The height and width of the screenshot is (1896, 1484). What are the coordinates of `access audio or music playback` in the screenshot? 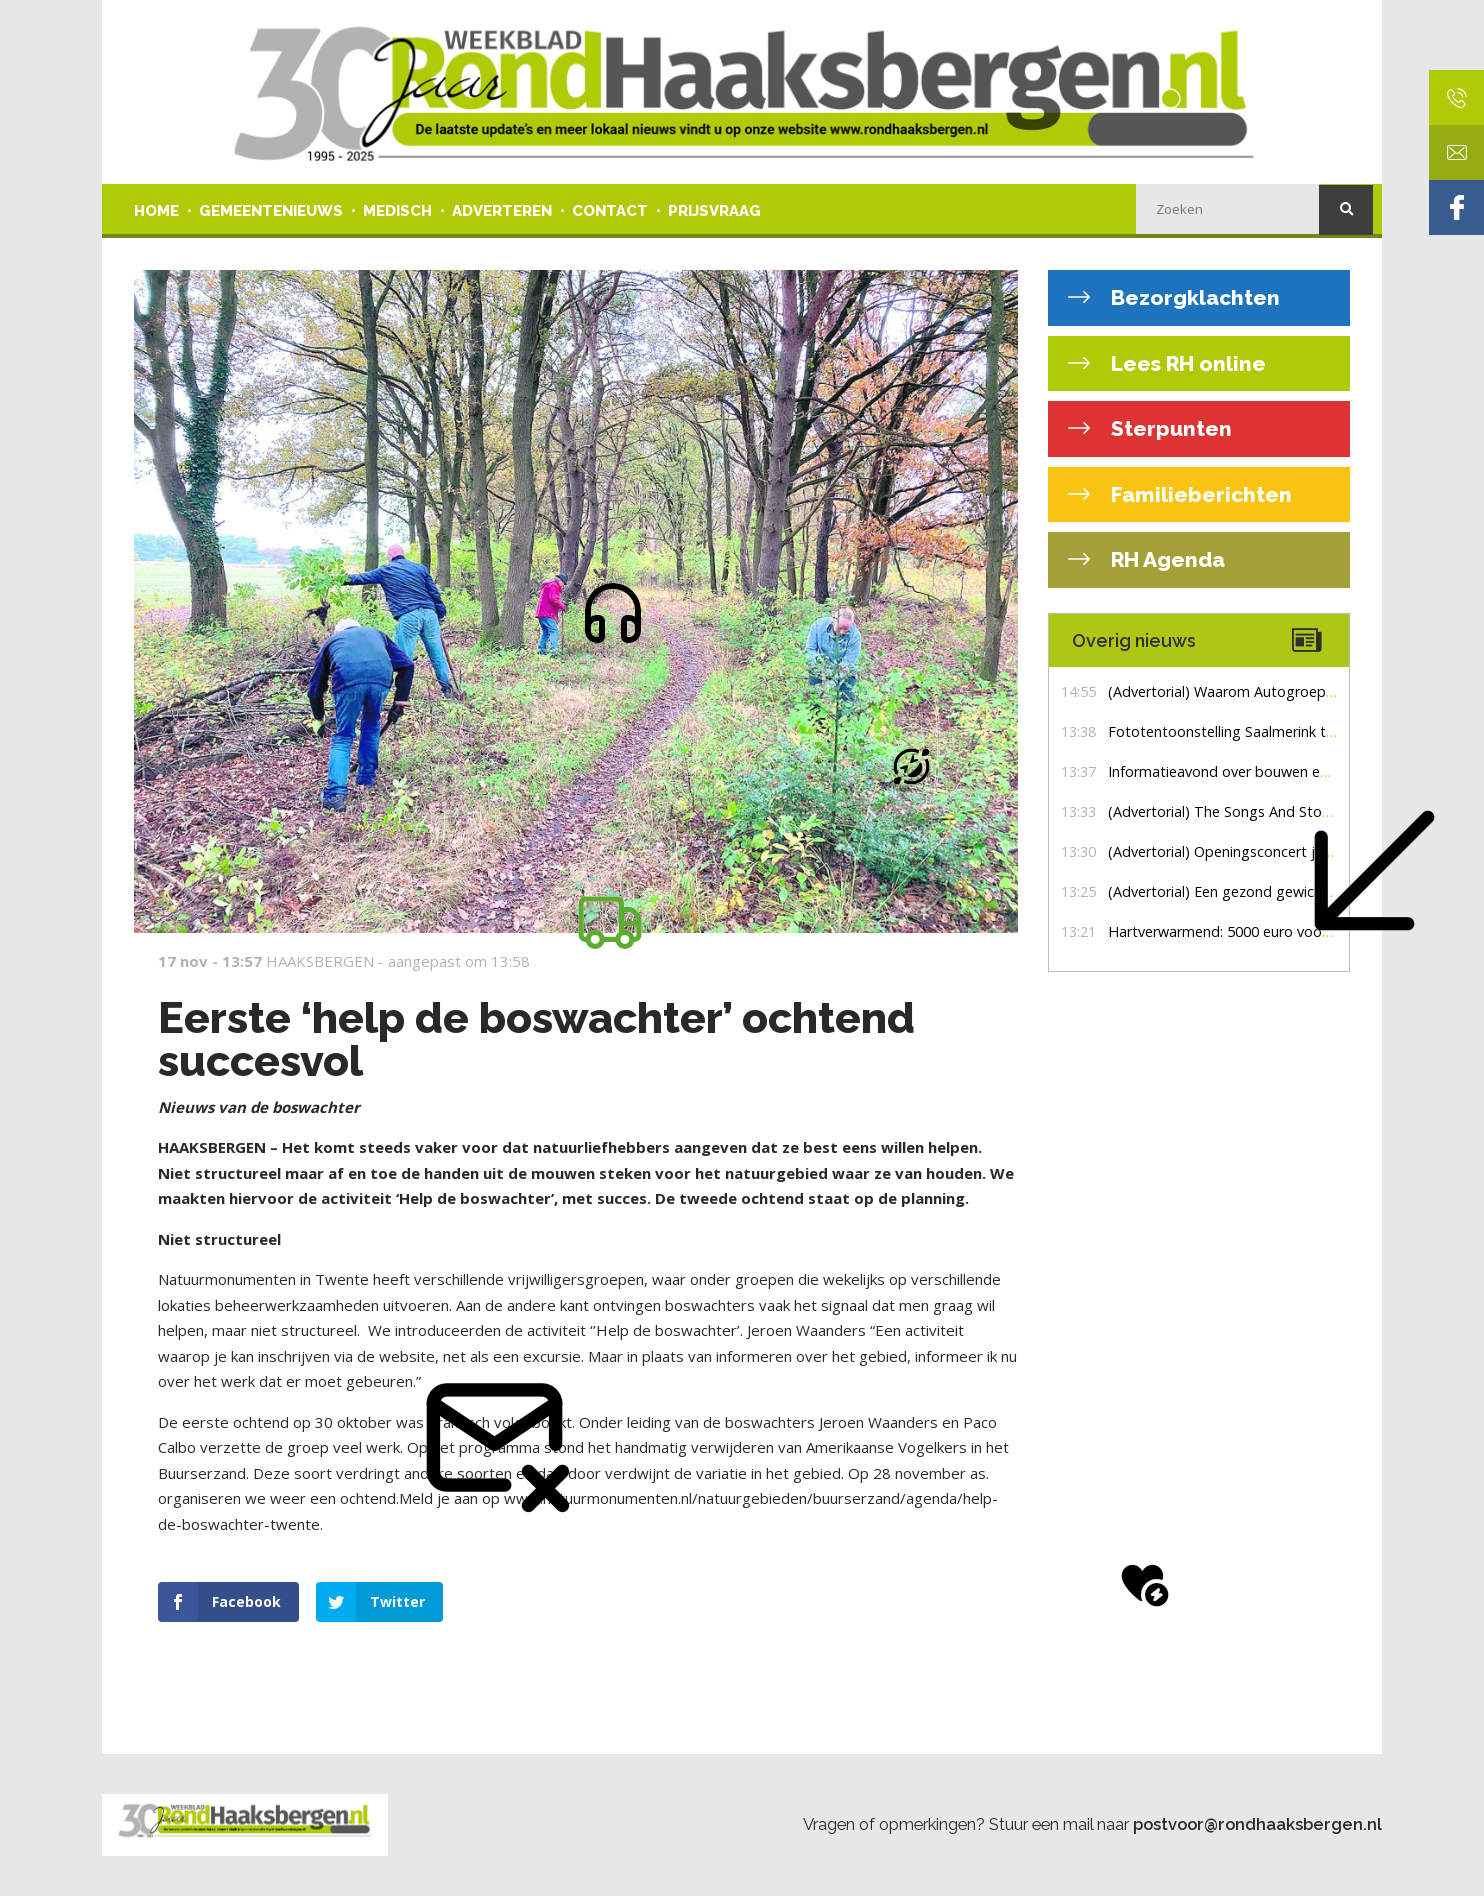 It's located at (613, 615).